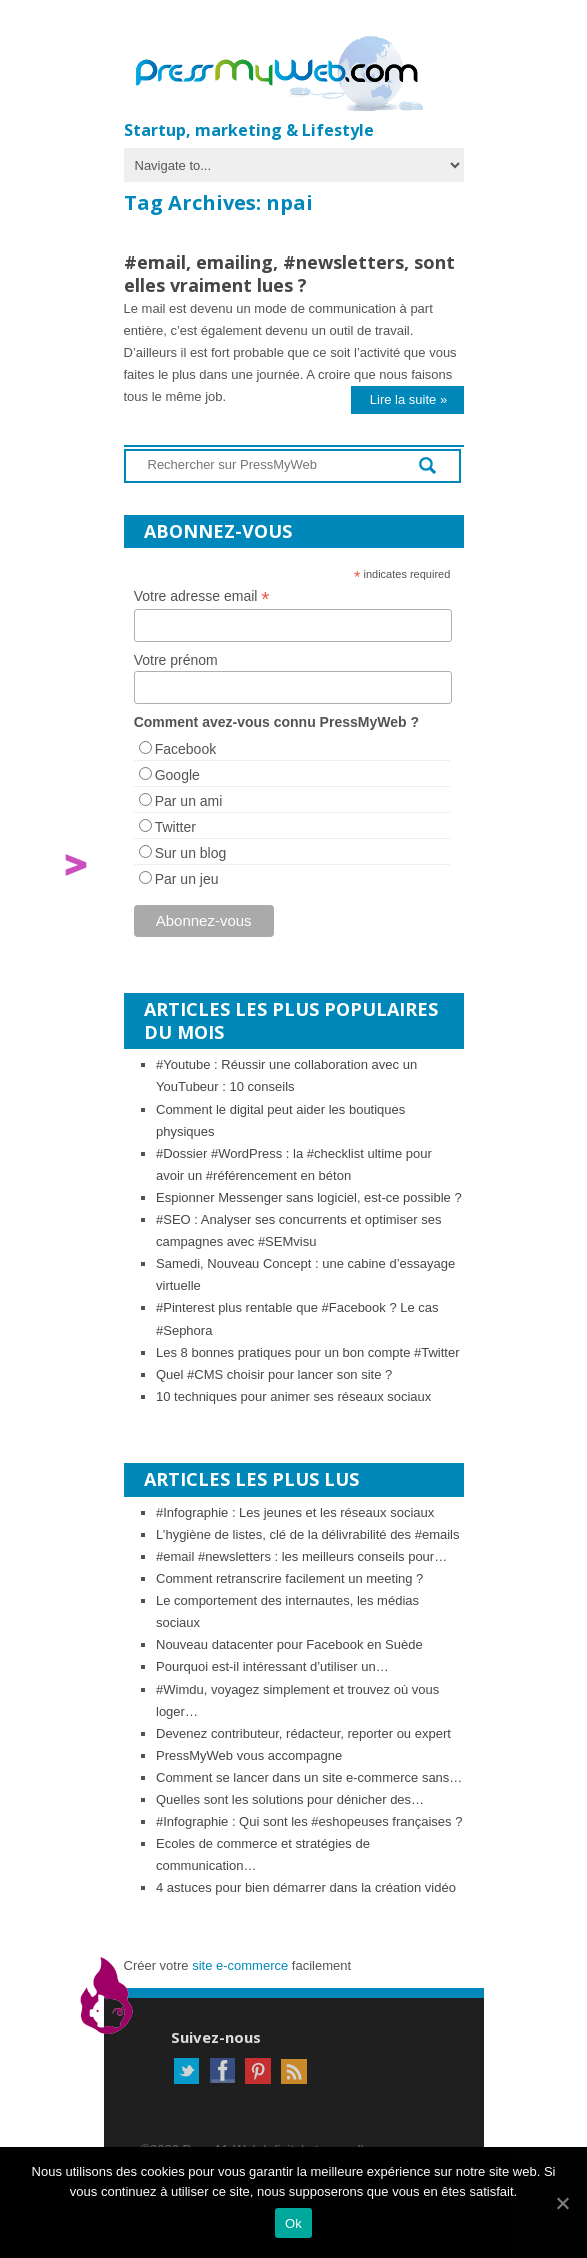  What do you see at coordinates (106, 1995) in the screenshot?
I see `open Firefly III personal finance manager` at bounding box center [106, 1995].